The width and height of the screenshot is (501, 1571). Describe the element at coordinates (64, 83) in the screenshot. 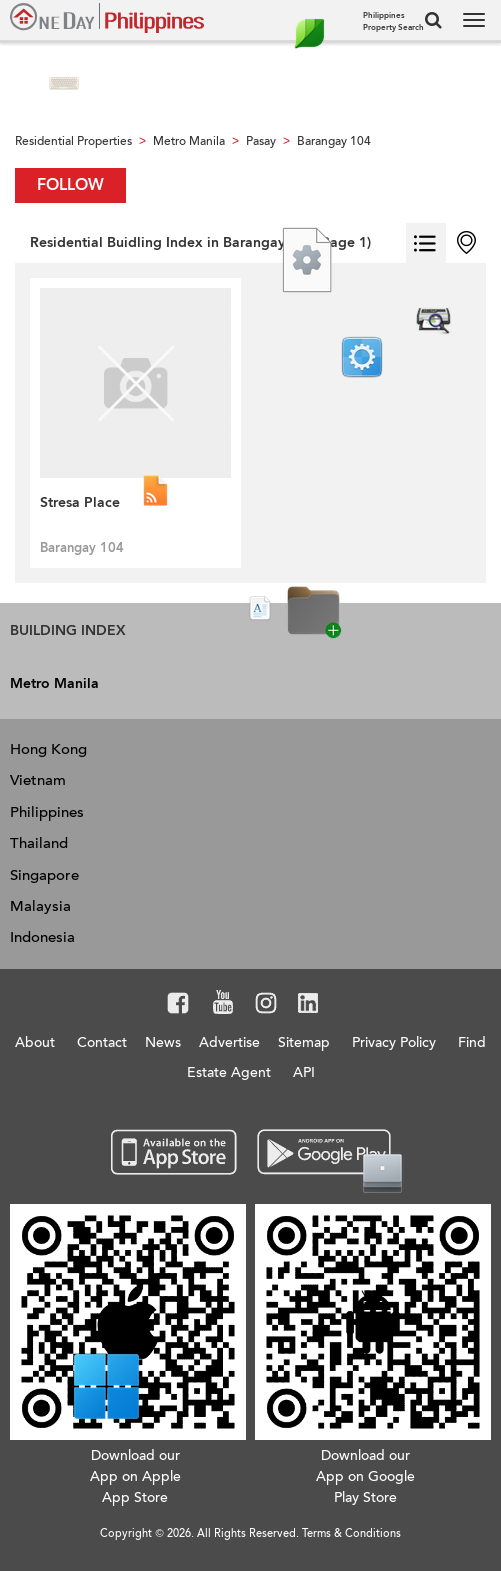

I see `apple magic keyboard with touch id in yellow` at that location.